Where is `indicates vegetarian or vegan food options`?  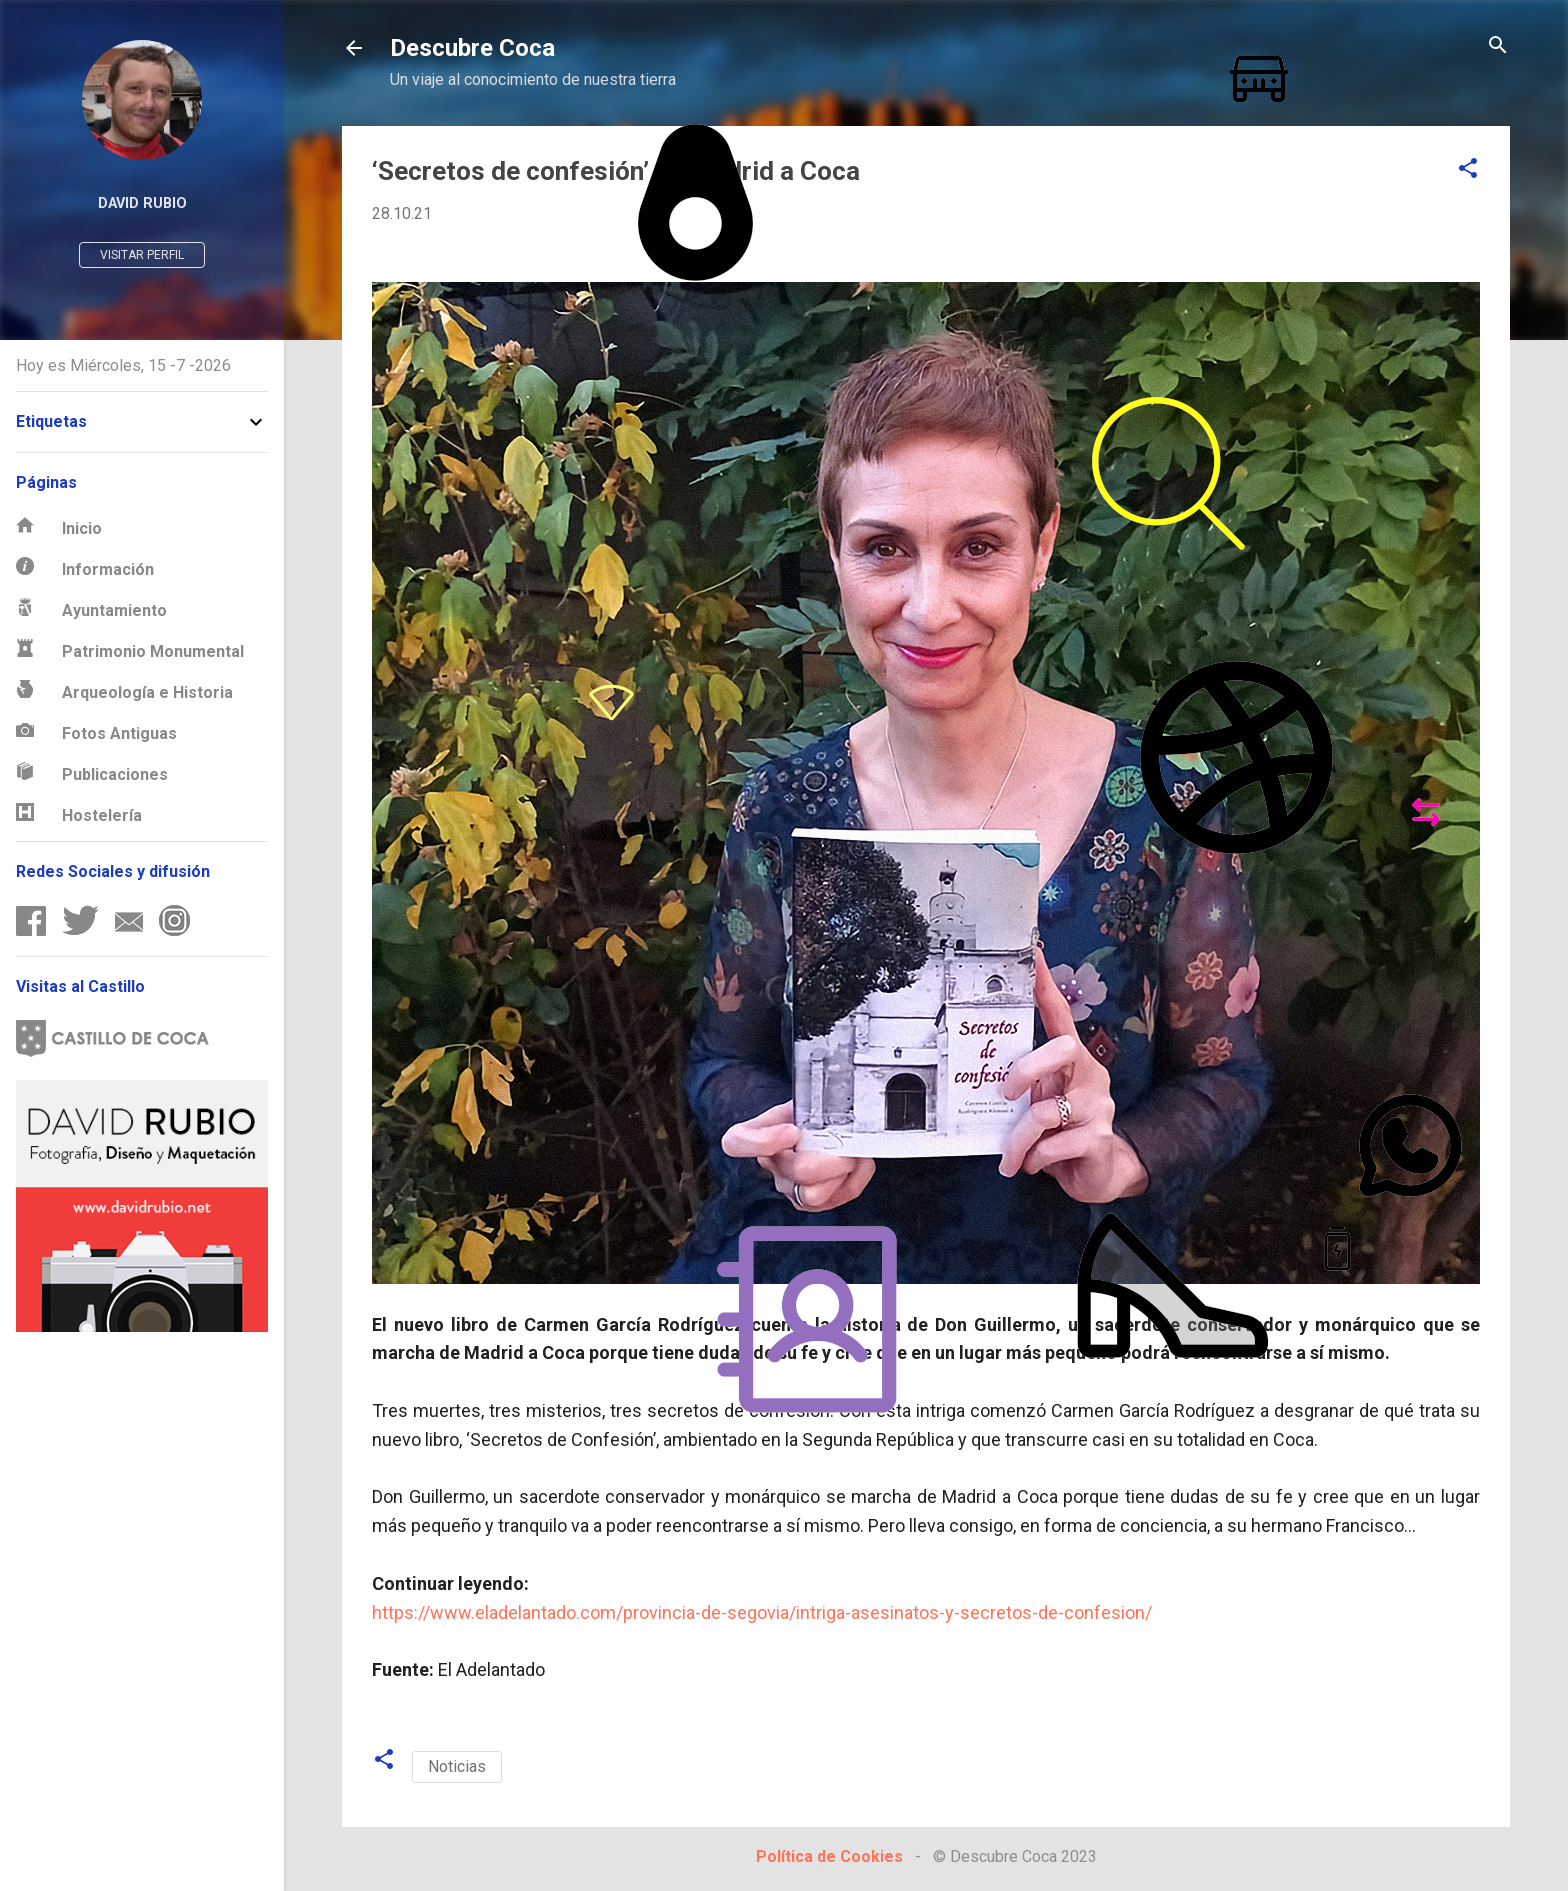
indicates vegetarian or vegan food options is located at coordinates (695, 202).